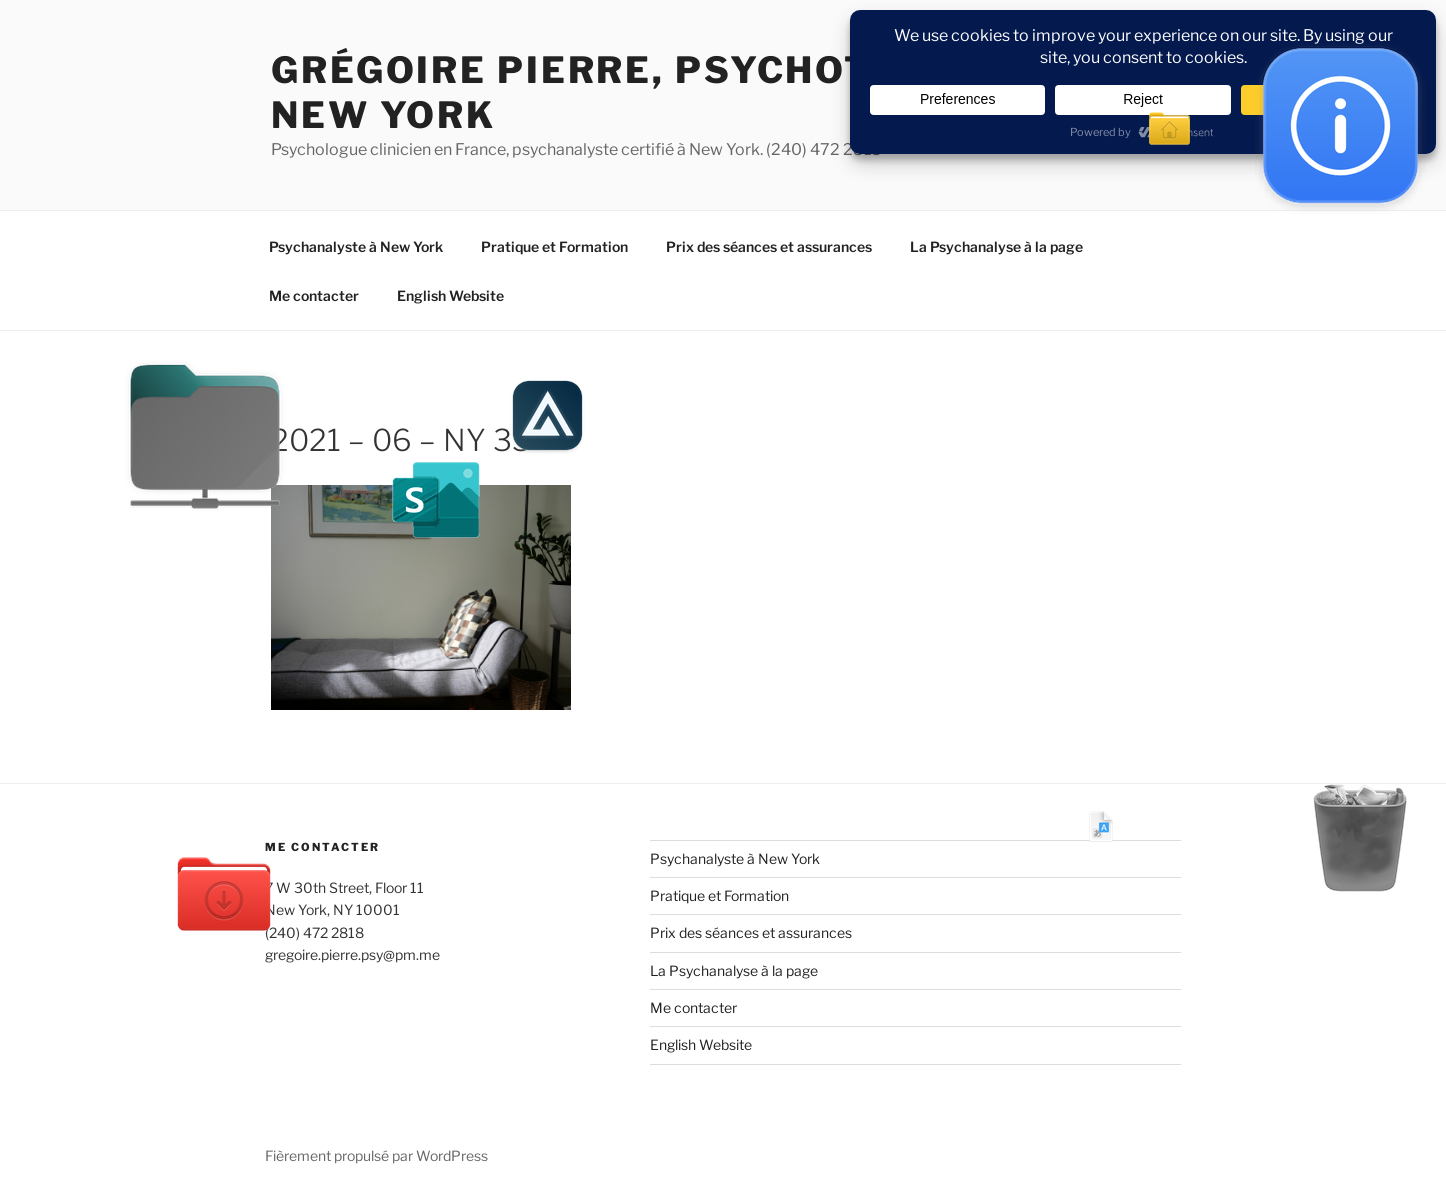 The image size is (1446, 1202). I want to click on access your downloads folder, so click(224, 894).